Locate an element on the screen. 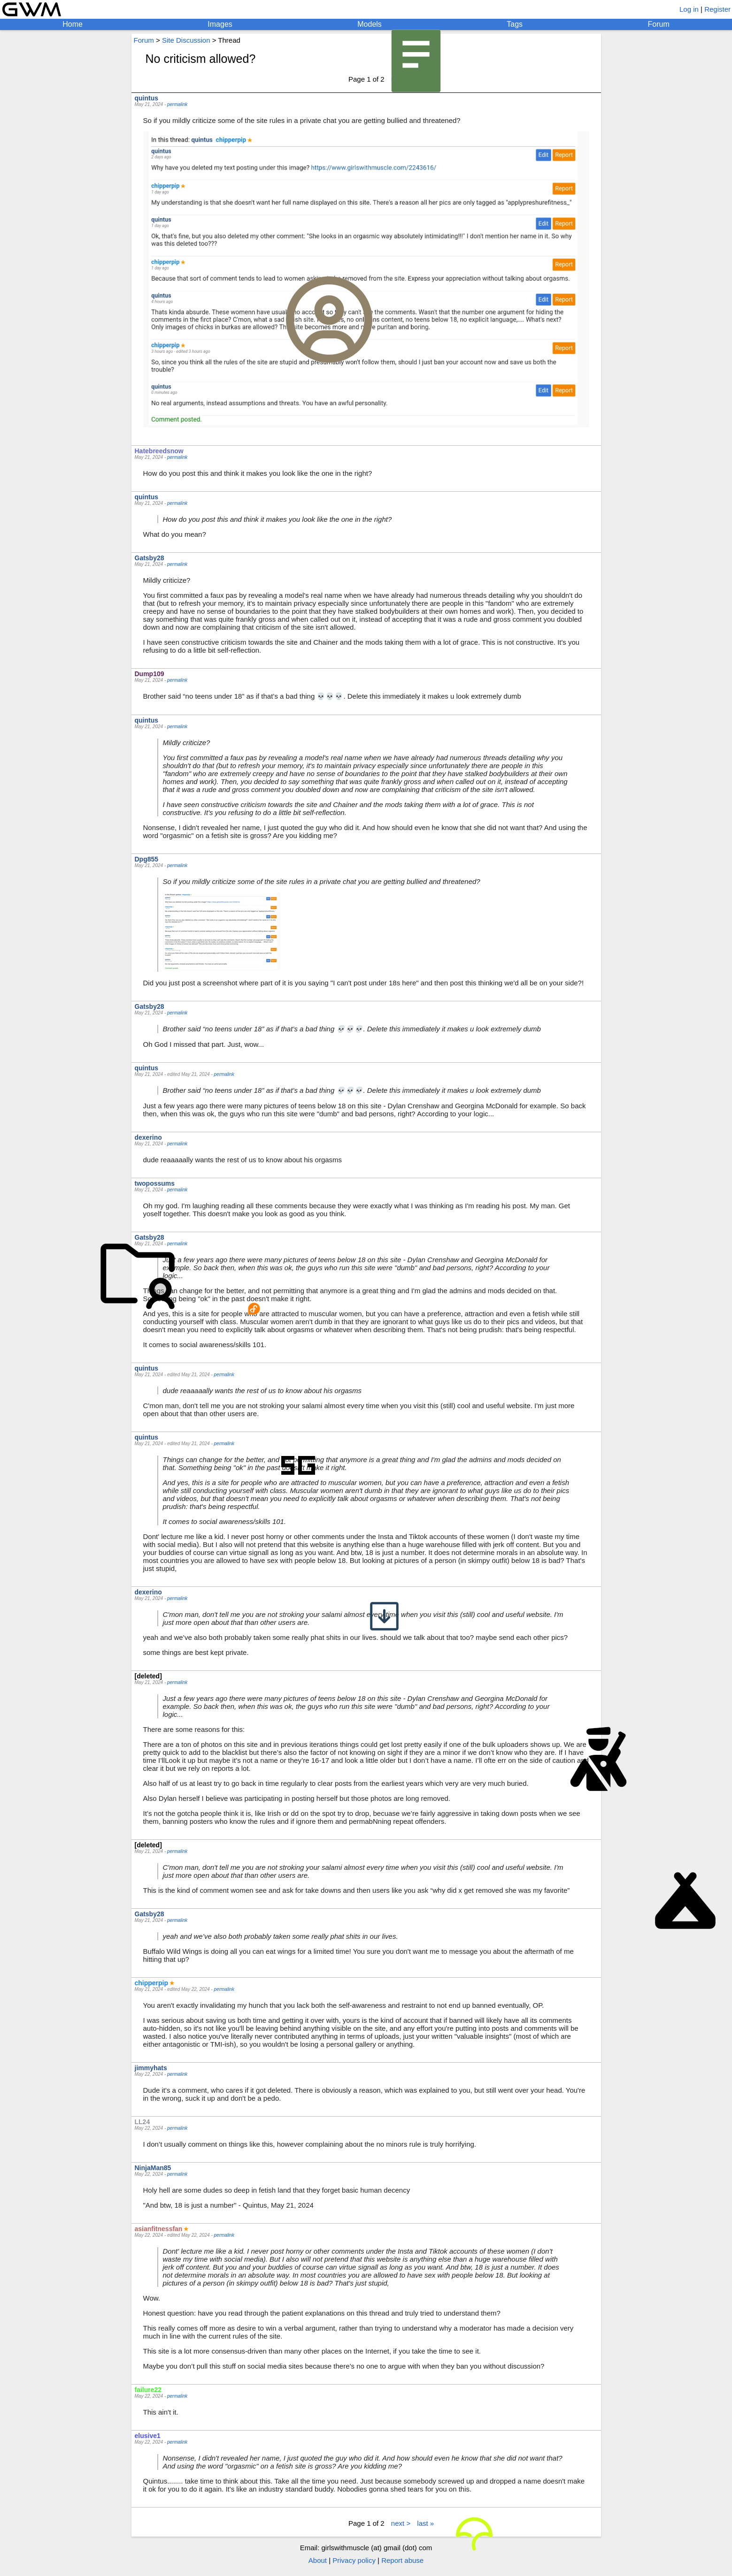 This screenshot has width=732, height=2576. view your profile is located at coordinates (329, 320).